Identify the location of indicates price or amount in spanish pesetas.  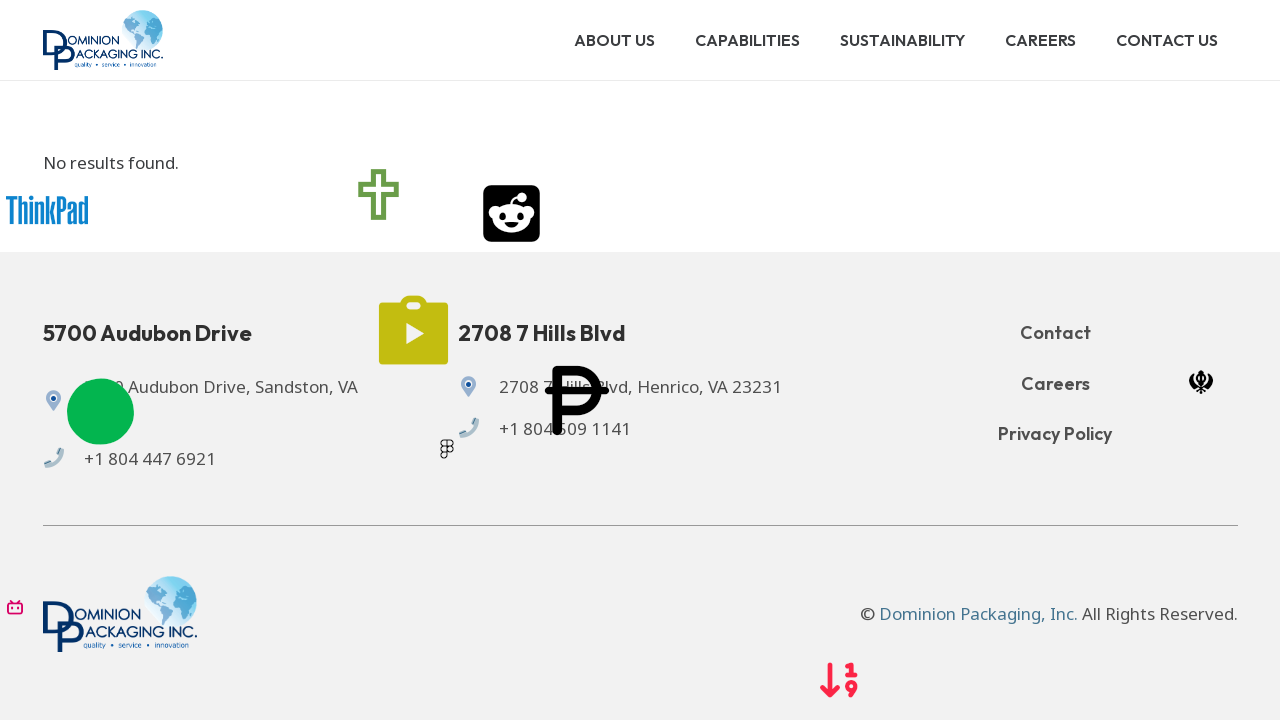
(574, 400).